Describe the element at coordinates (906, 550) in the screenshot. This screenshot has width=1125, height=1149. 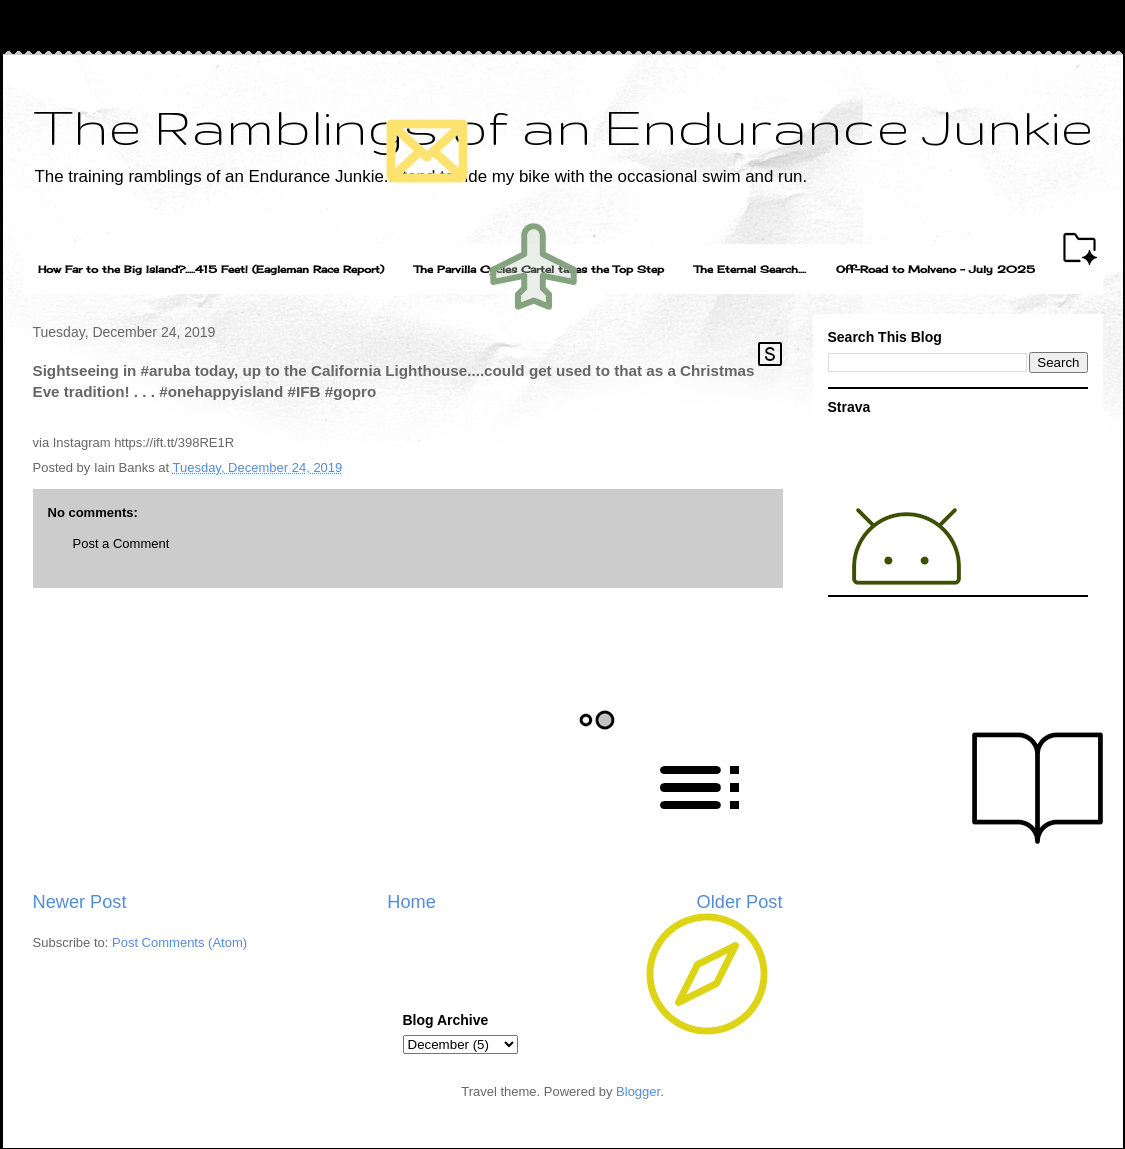
I see `android operating system logo` at that location.